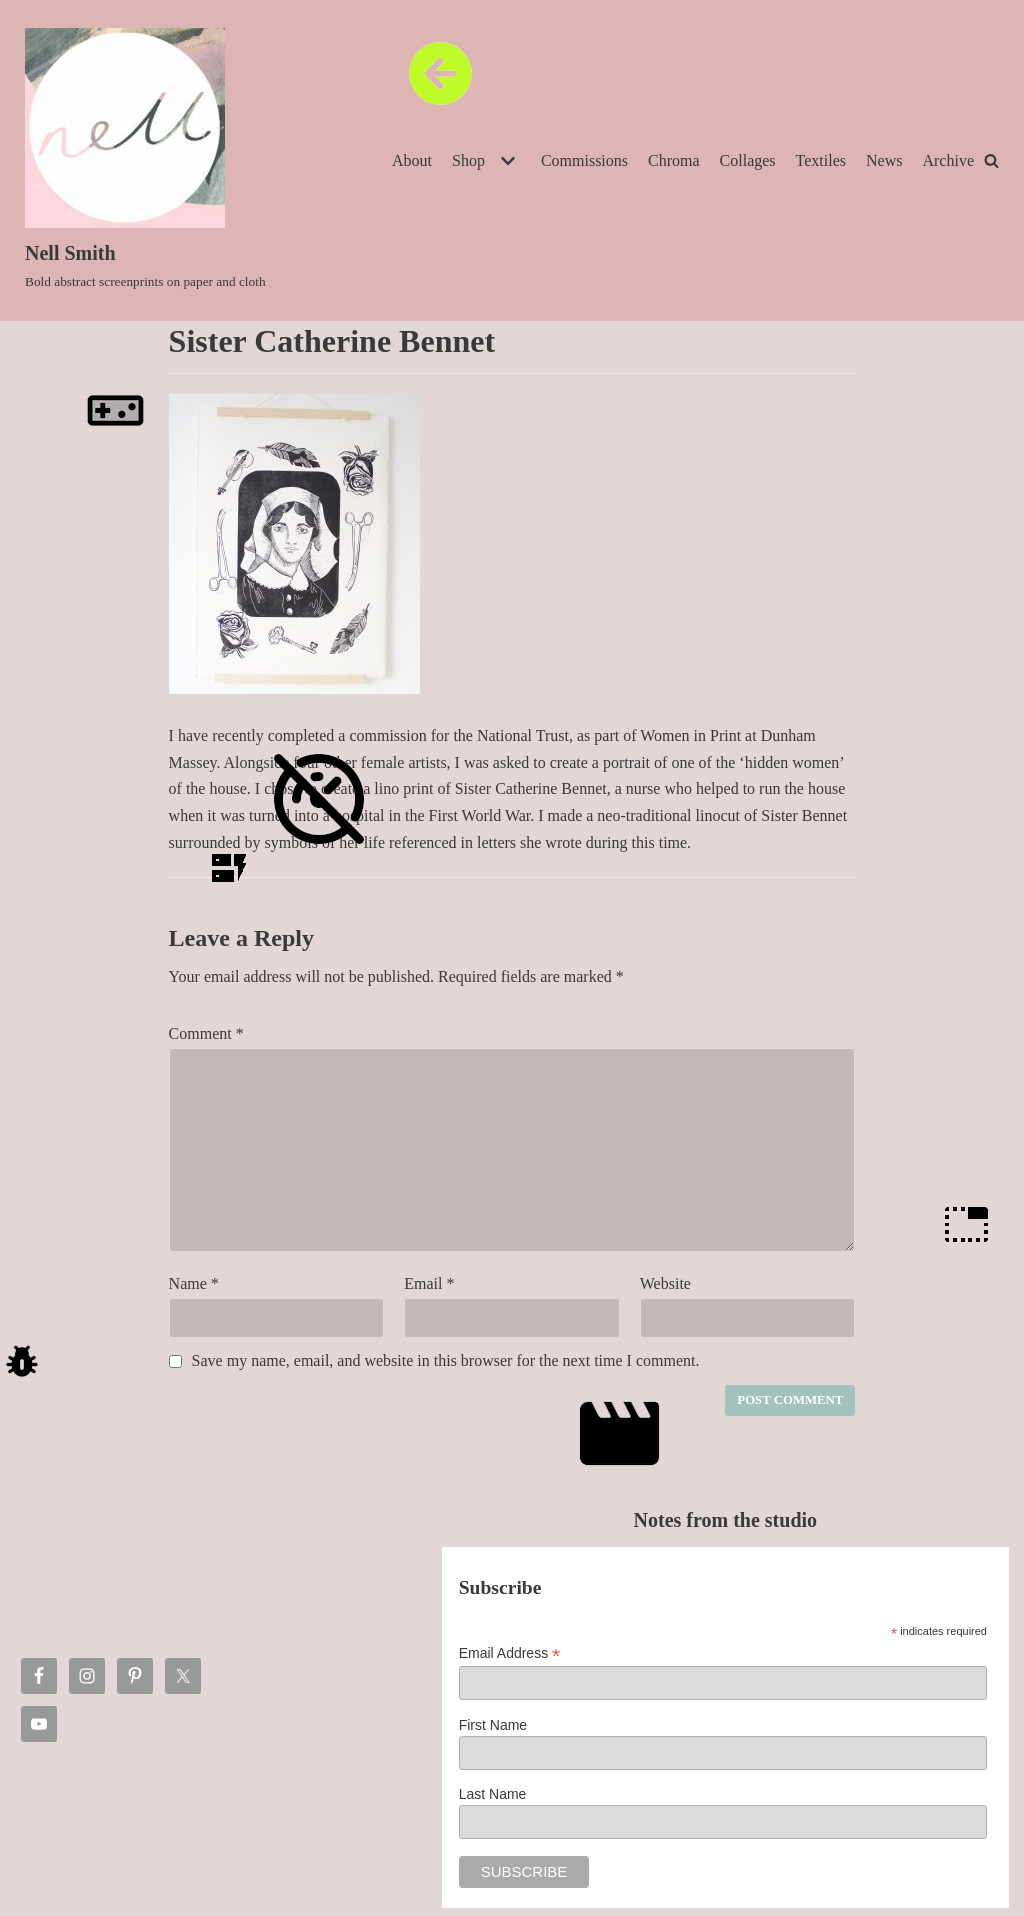 The height and width of the screenshot is (1916, 1024). Describe the element at coordinates (229, 868) in the screenshot. I see `access dynamic form builder` at that location.